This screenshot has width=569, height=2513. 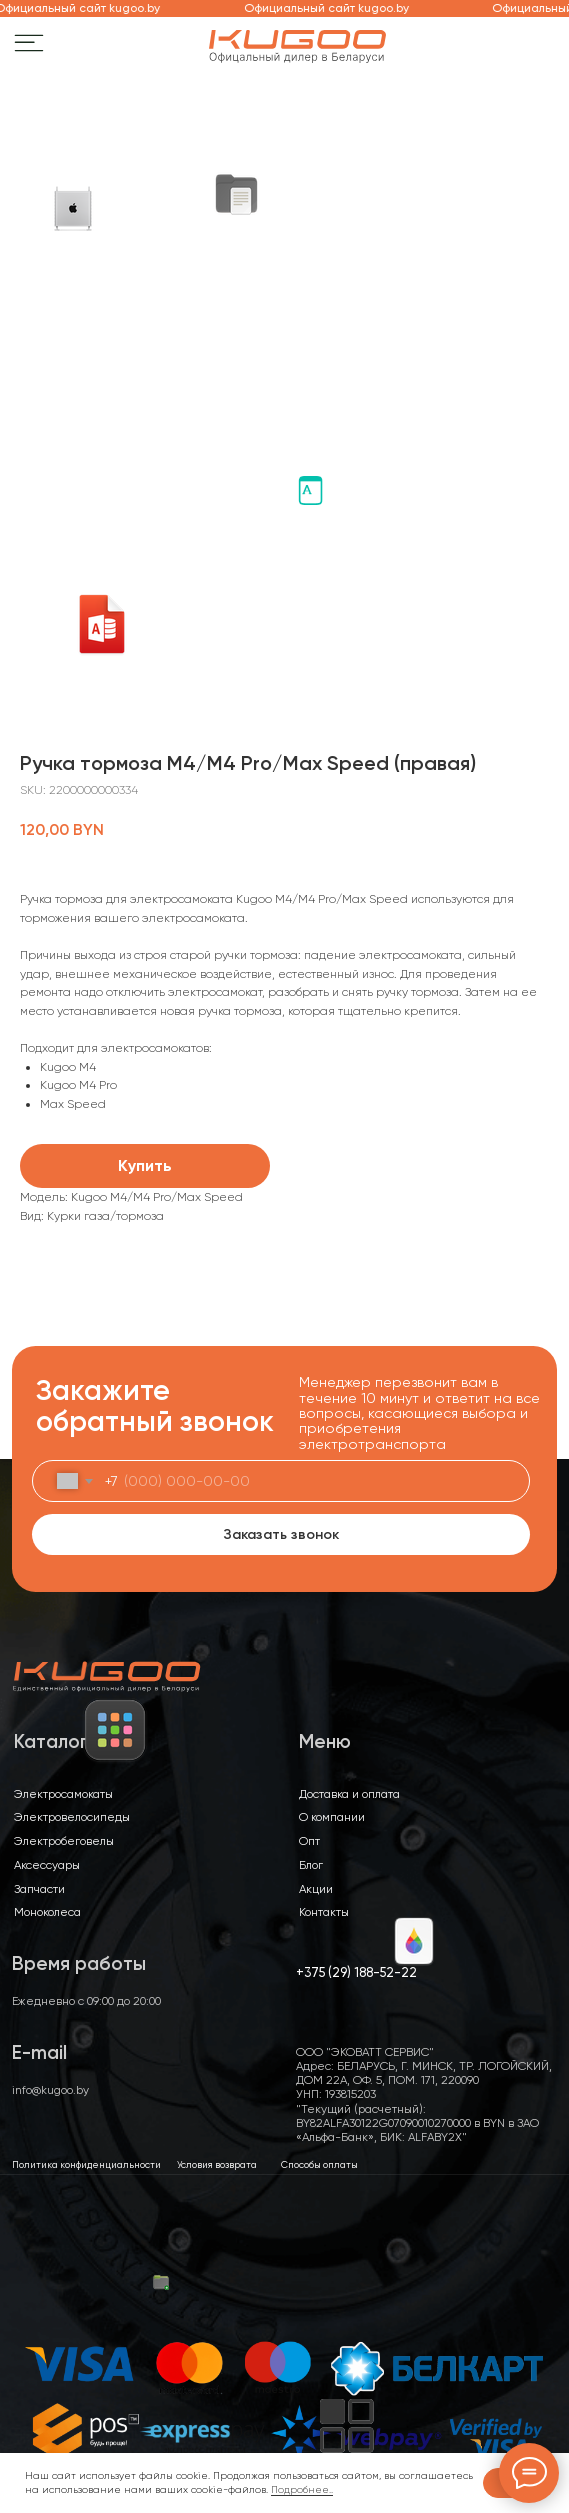 What do you see at coordinates (348, 2427) in the screenshot?
I see `access application preferences or settings` at bounding box center [348, 2427].